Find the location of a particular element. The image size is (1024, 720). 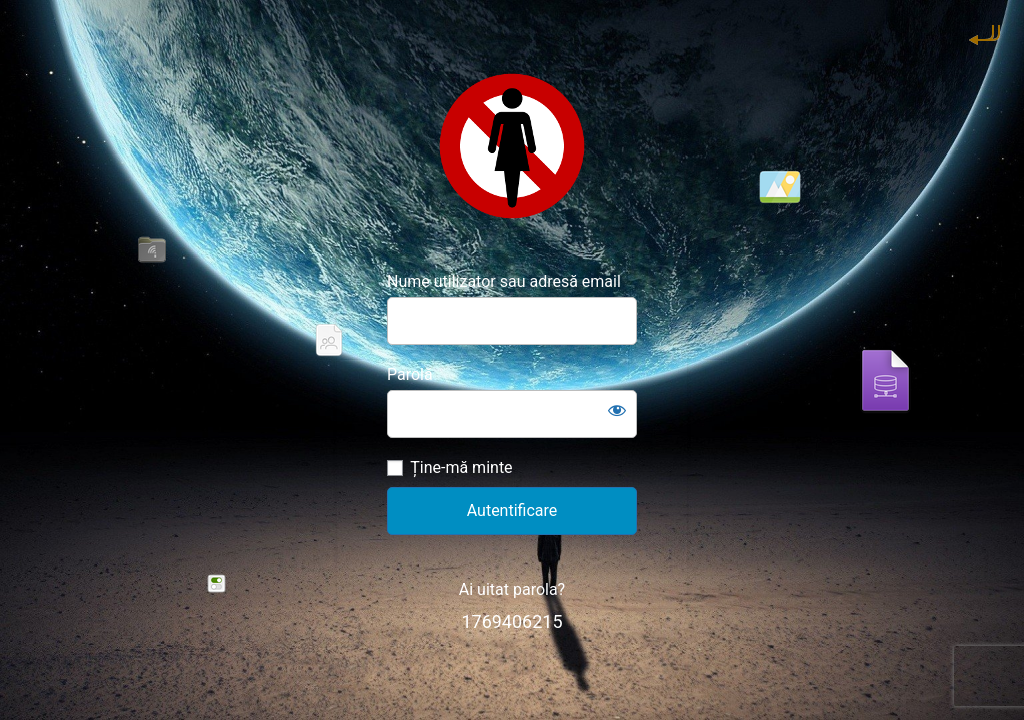

open gnome tweaks to customize system settings is located at coordinates (216, 583).